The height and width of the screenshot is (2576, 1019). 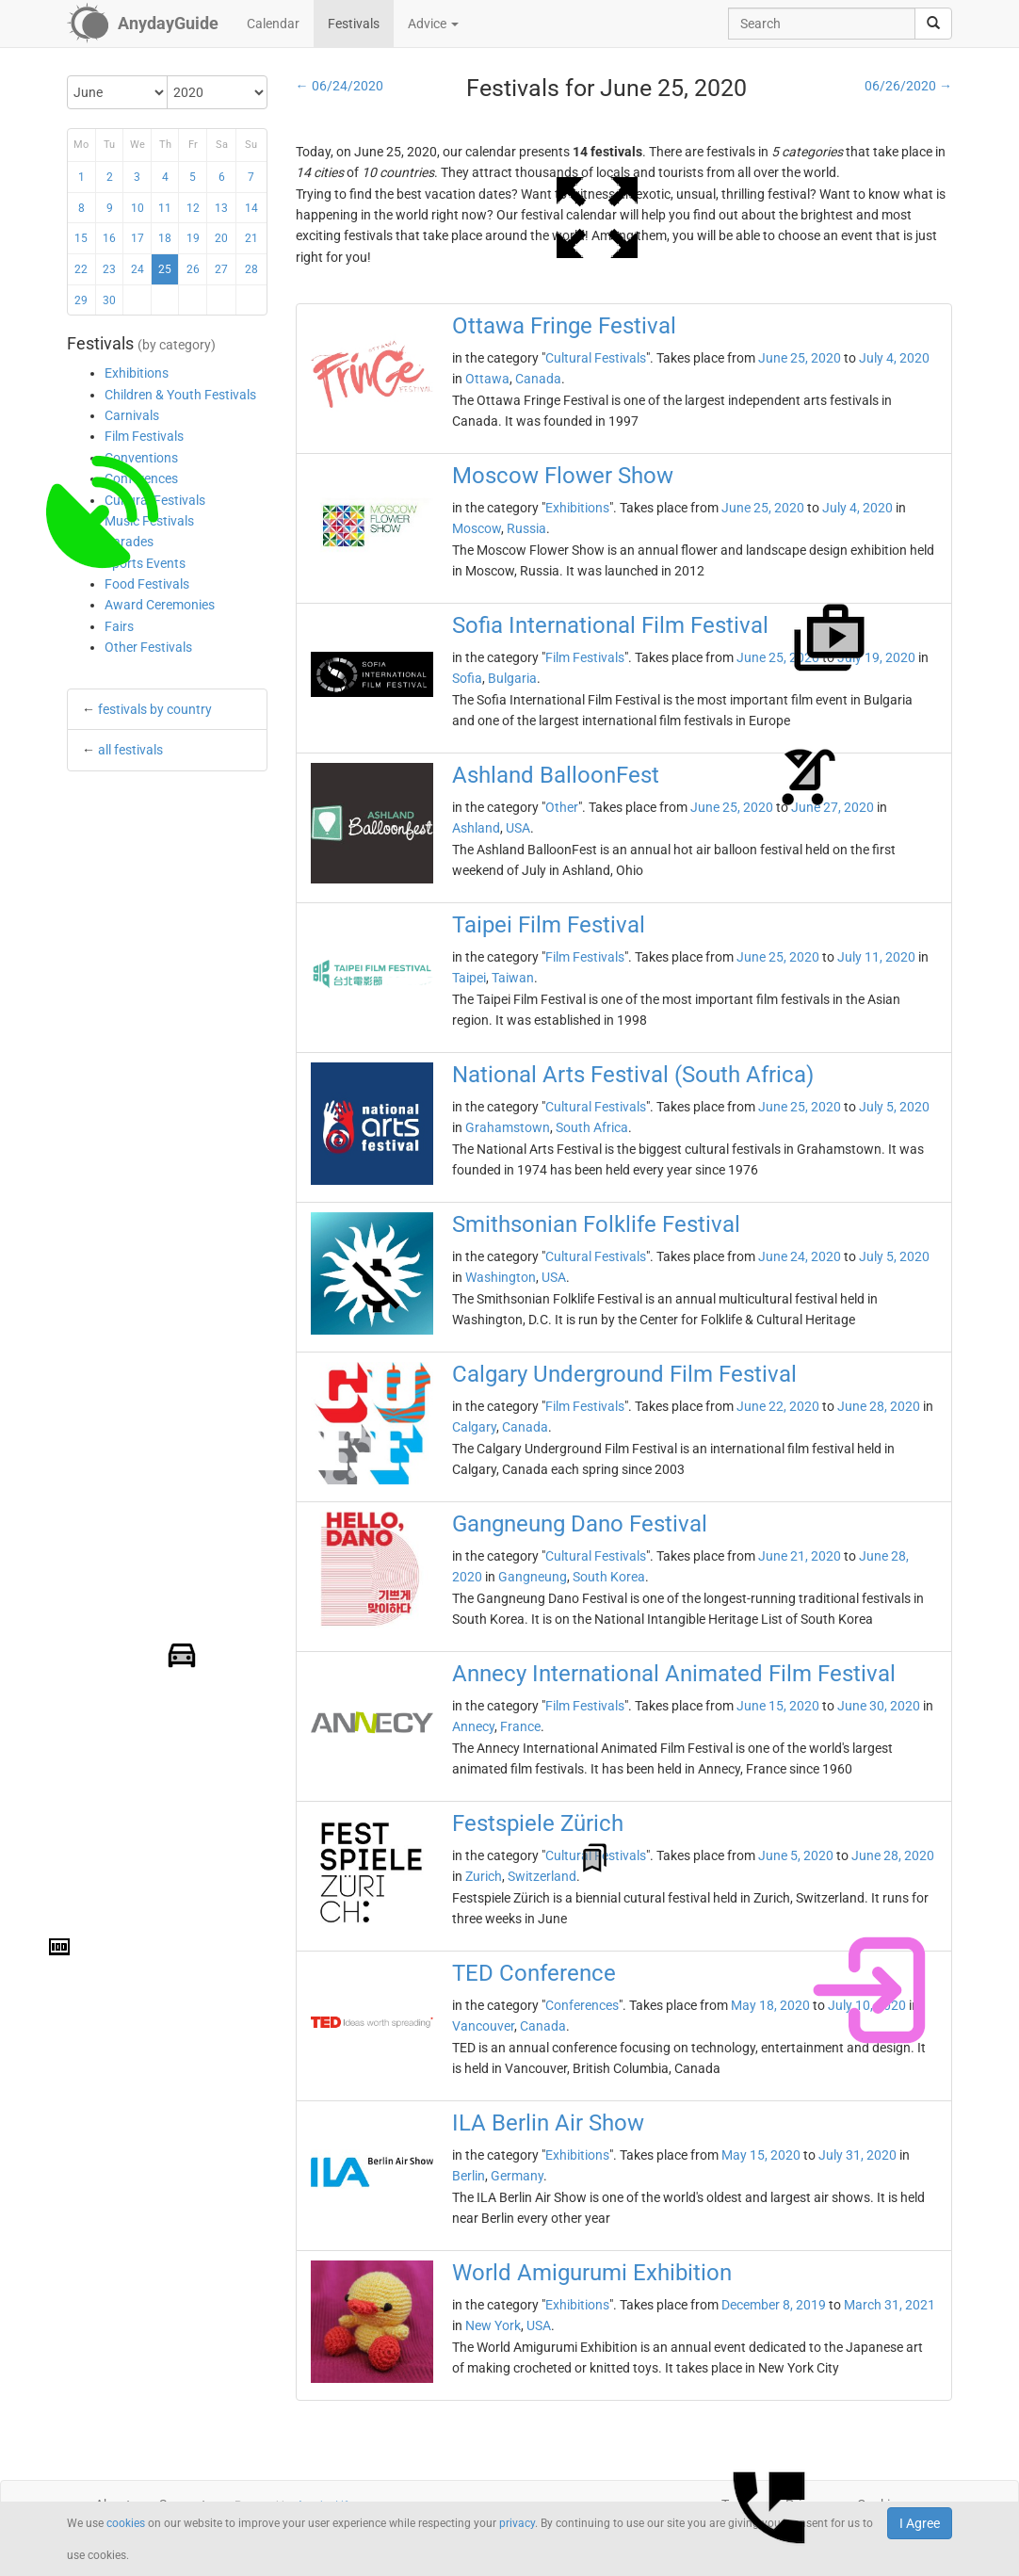 I want to click on view your google play store purchases, so click(x=829, y=639).